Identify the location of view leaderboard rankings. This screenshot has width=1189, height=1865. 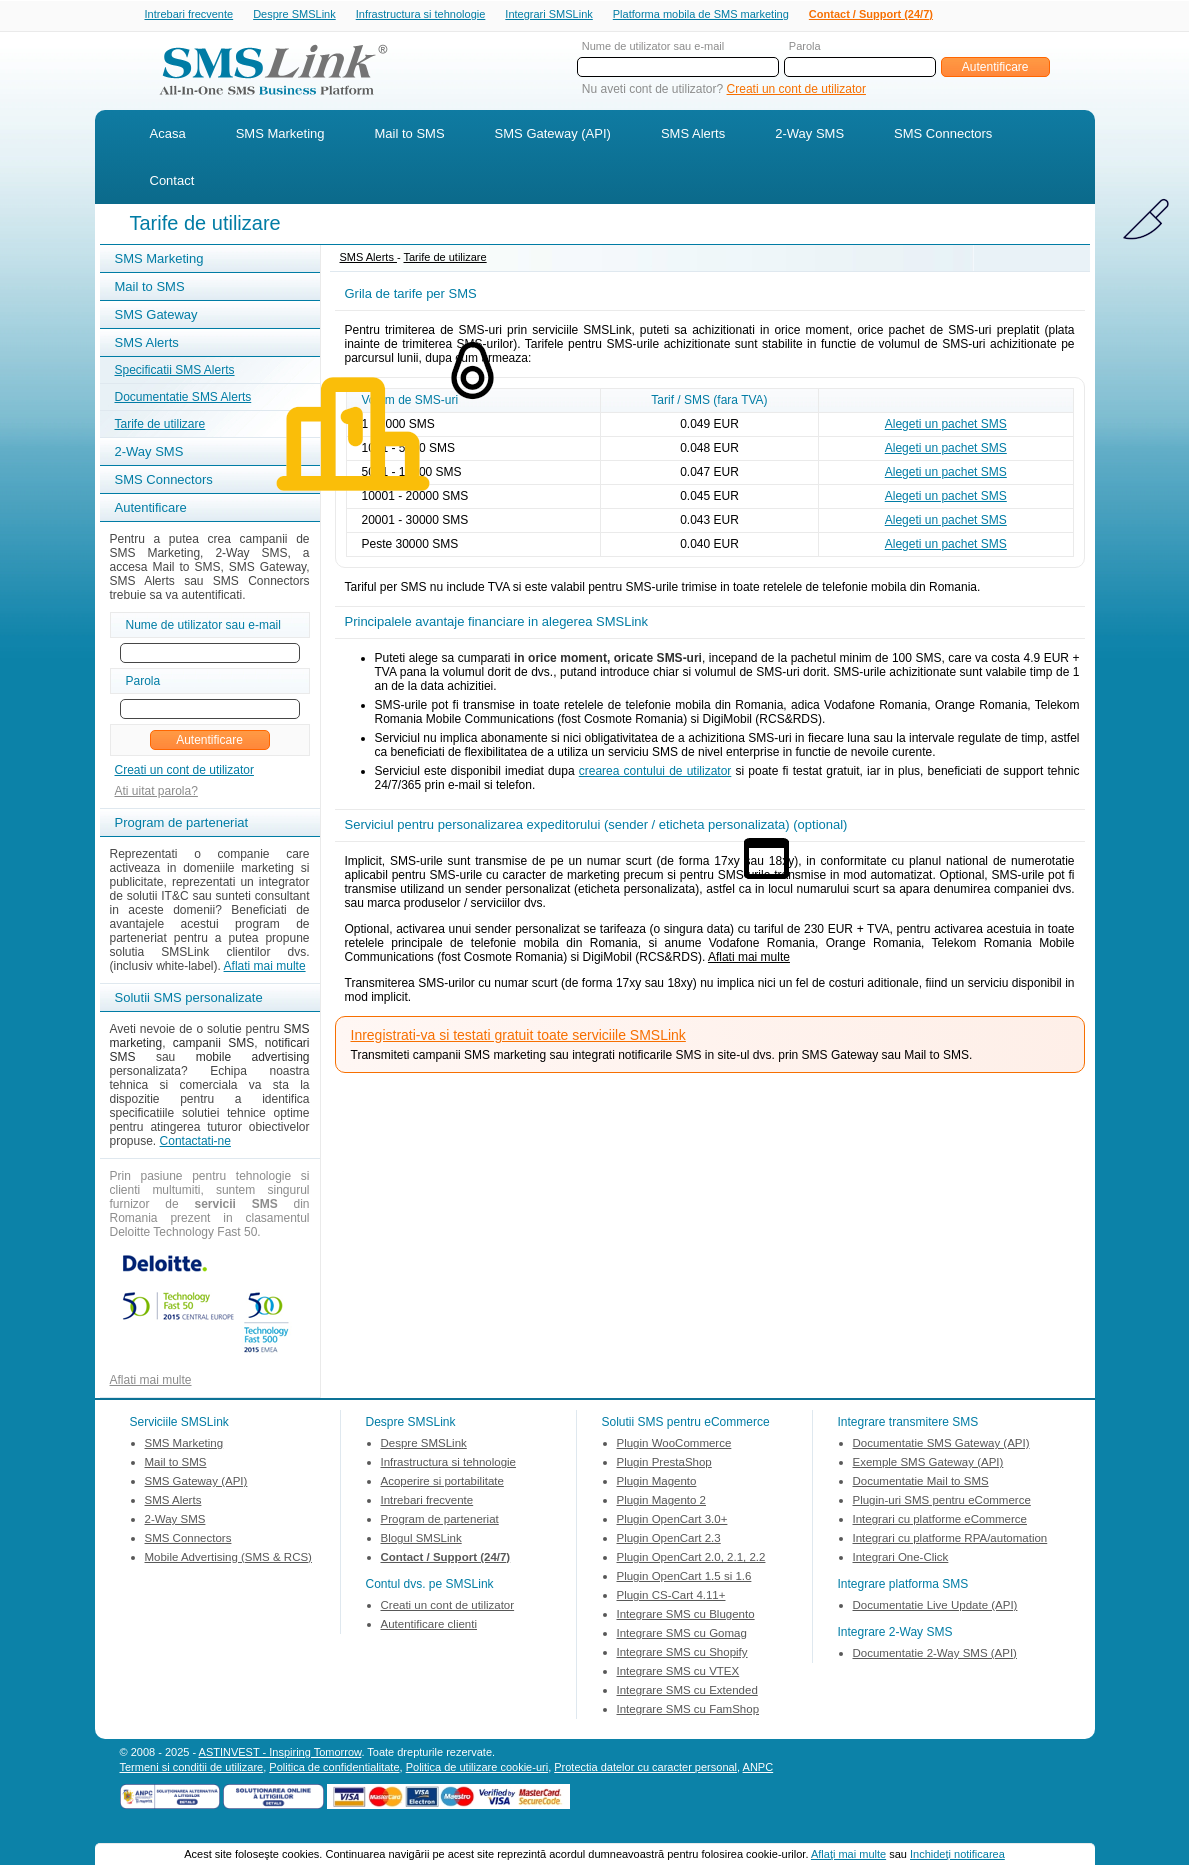
(353, 434).